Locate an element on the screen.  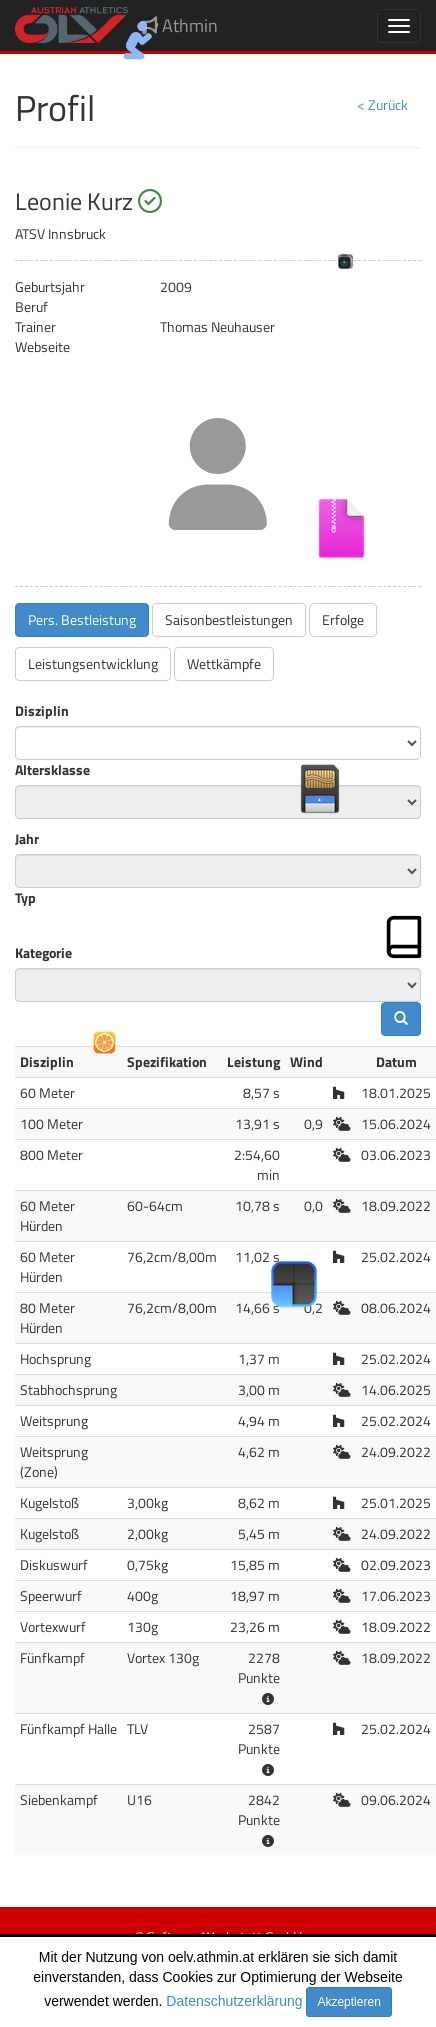
switch to the bottom-left workspace is located at coordinates (294, 1284).